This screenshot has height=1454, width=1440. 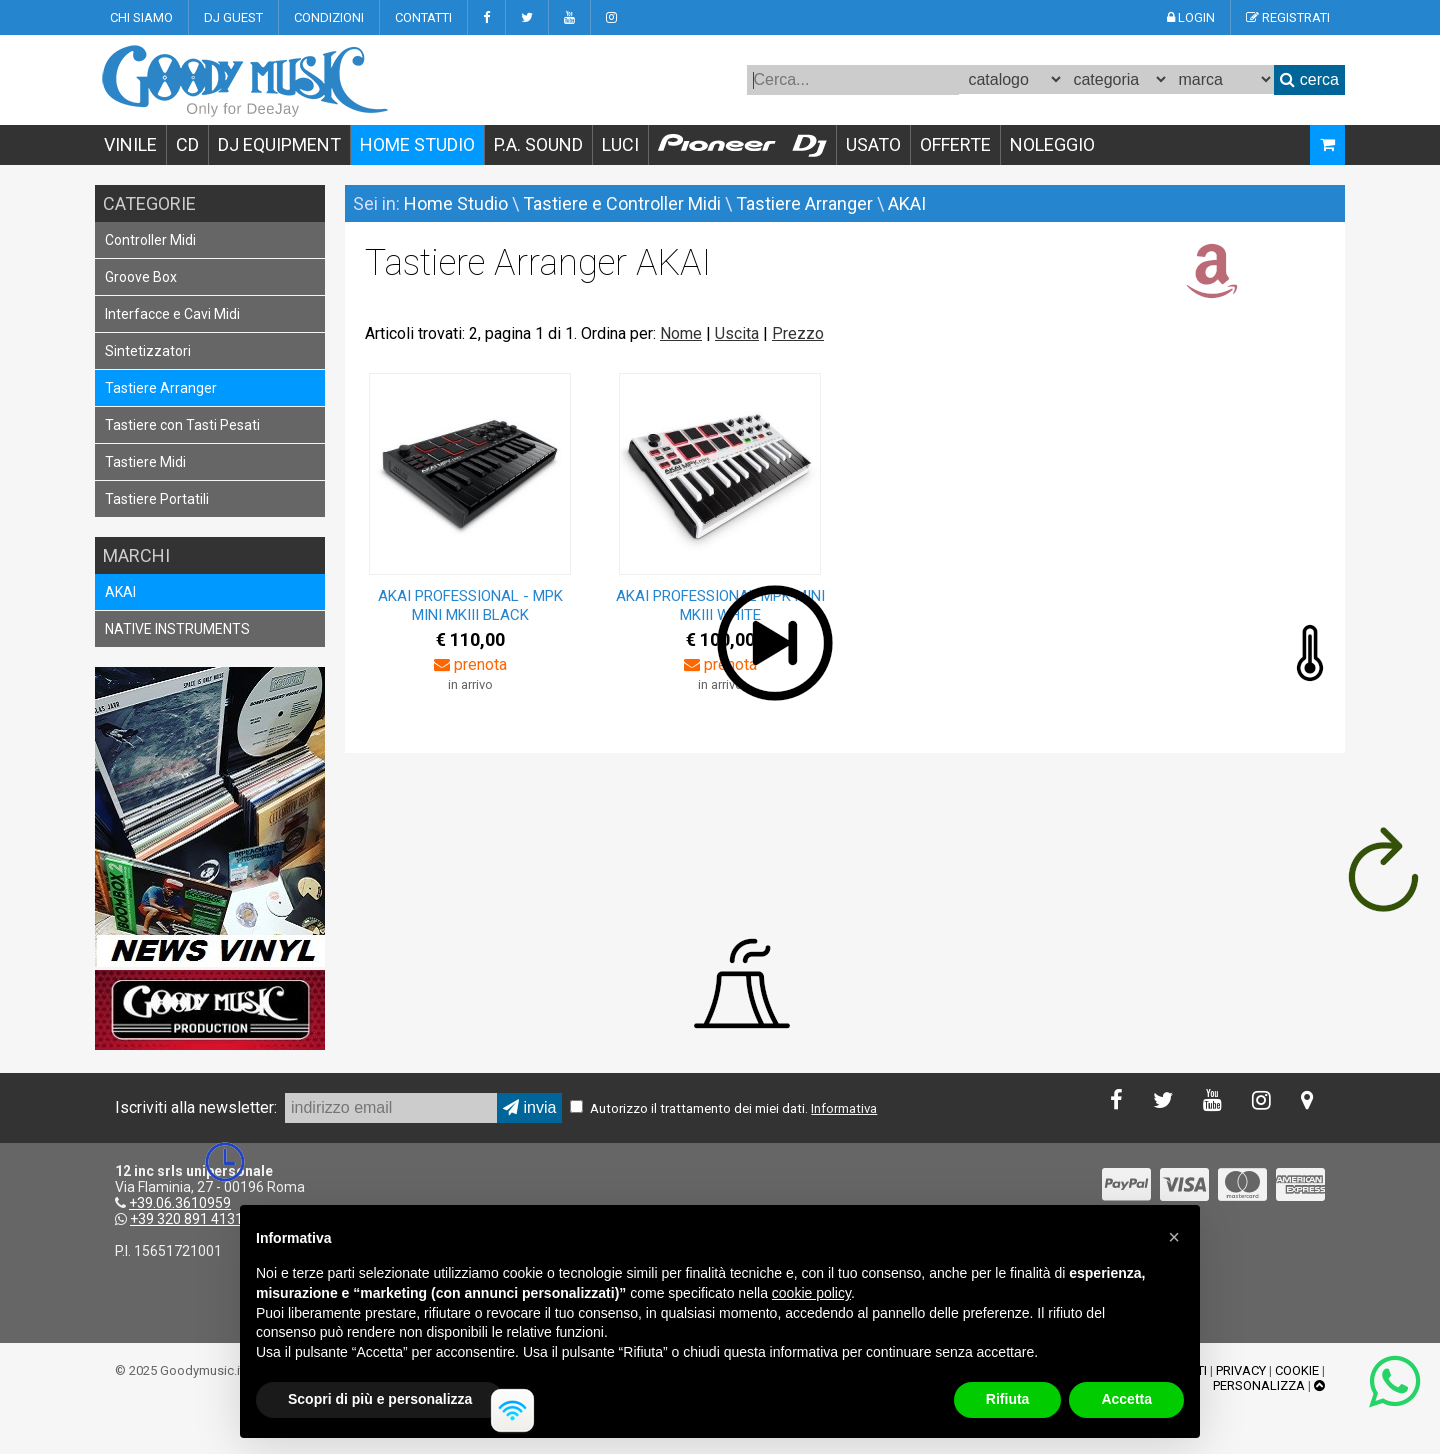 I want to click on open the Amazon app or website, so click(x=1212, y=271).